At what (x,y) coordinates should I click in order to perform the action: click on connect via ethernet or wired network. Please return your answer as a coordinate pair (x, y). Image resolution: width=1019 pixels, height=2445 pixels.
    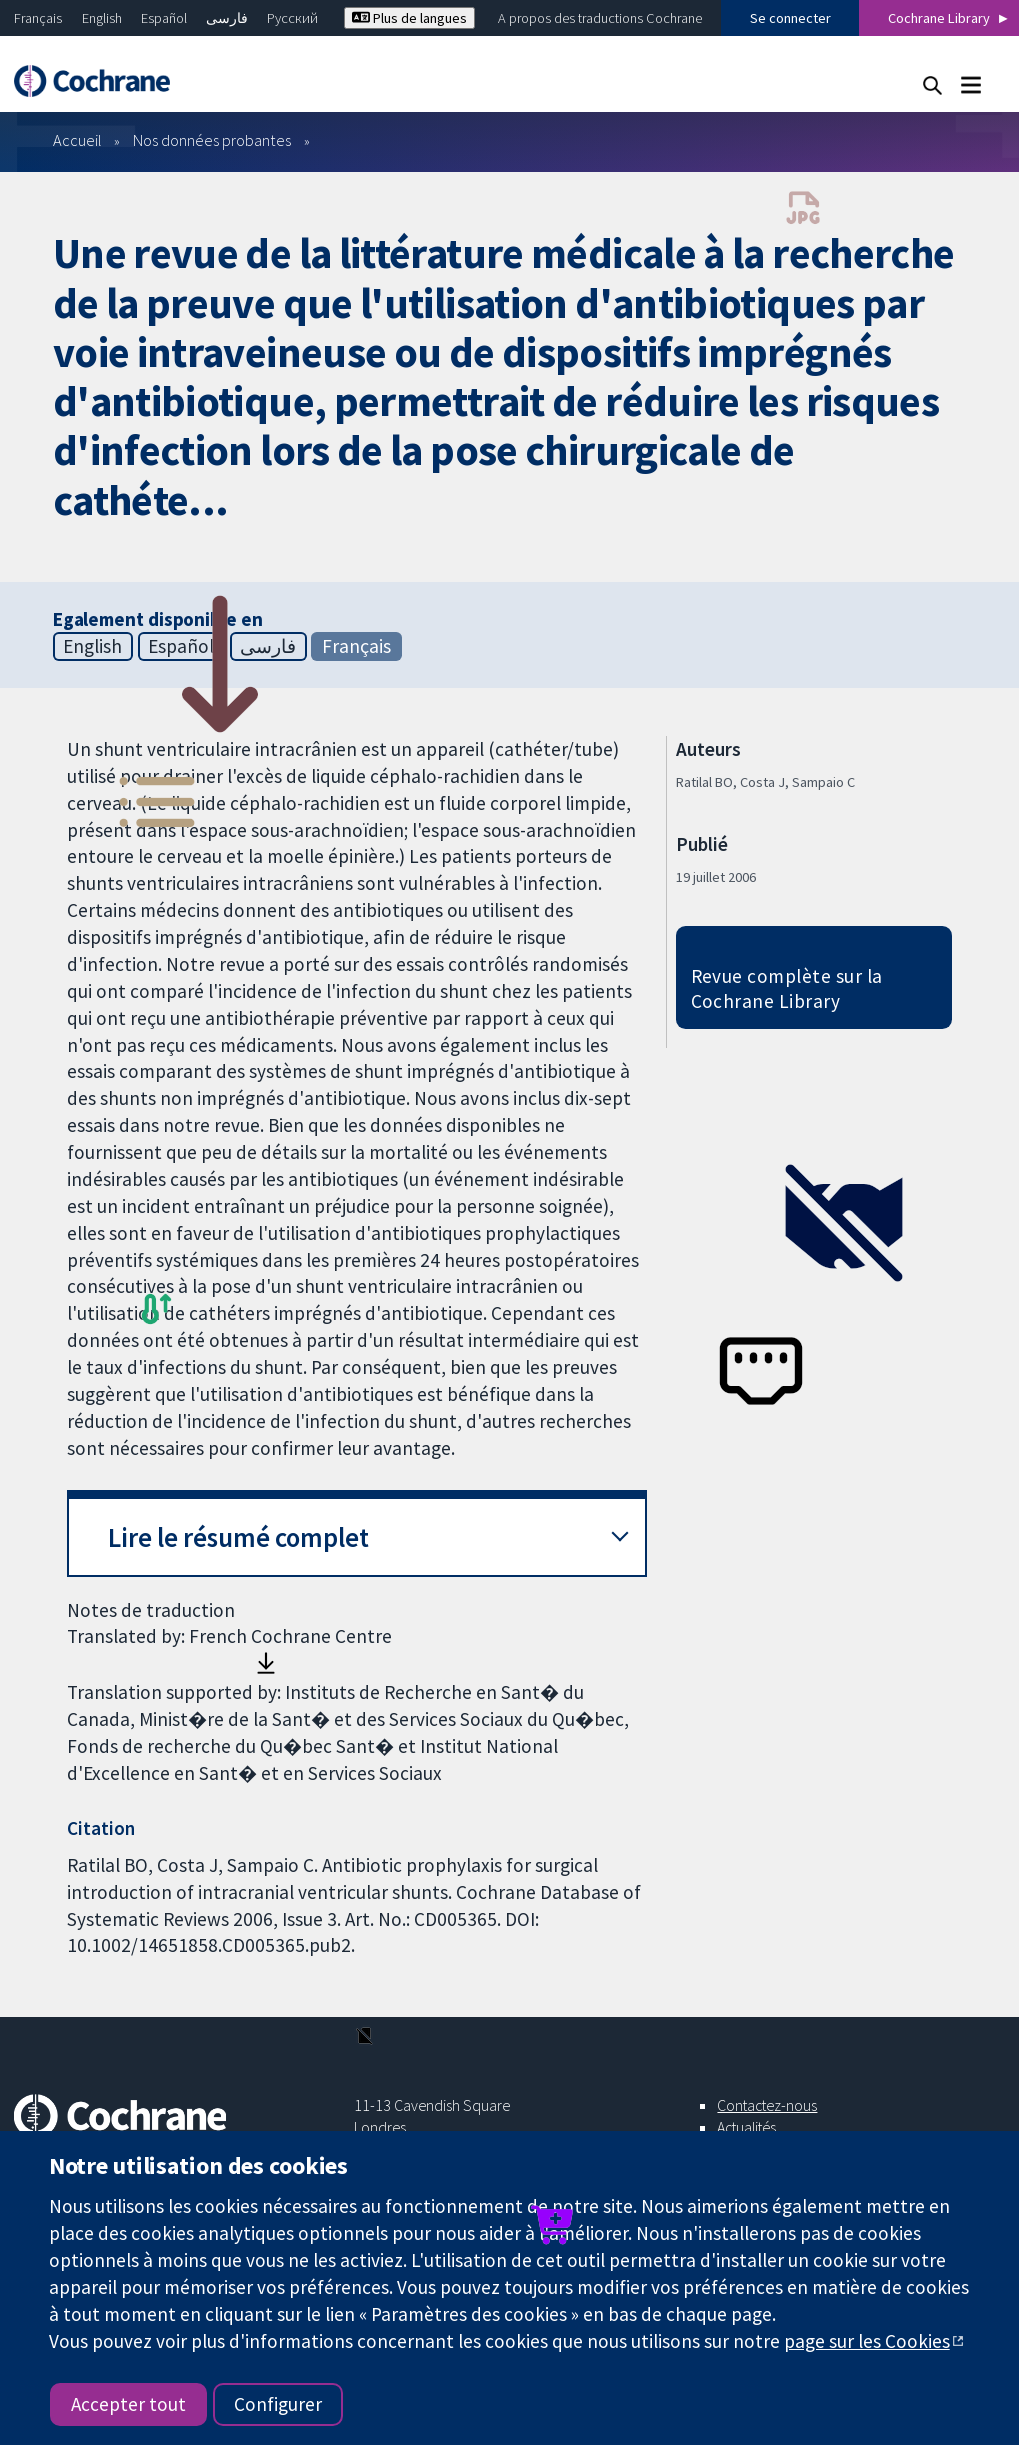
    Looking at the image, I should click on (761, 1371).